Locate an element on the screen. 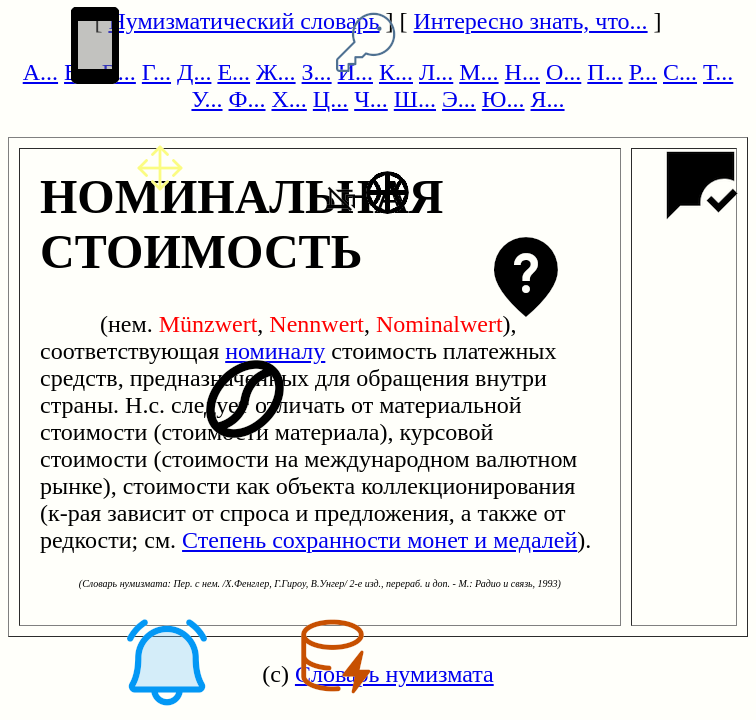  browse coffee shop locations is located at coordinates (245, 399).